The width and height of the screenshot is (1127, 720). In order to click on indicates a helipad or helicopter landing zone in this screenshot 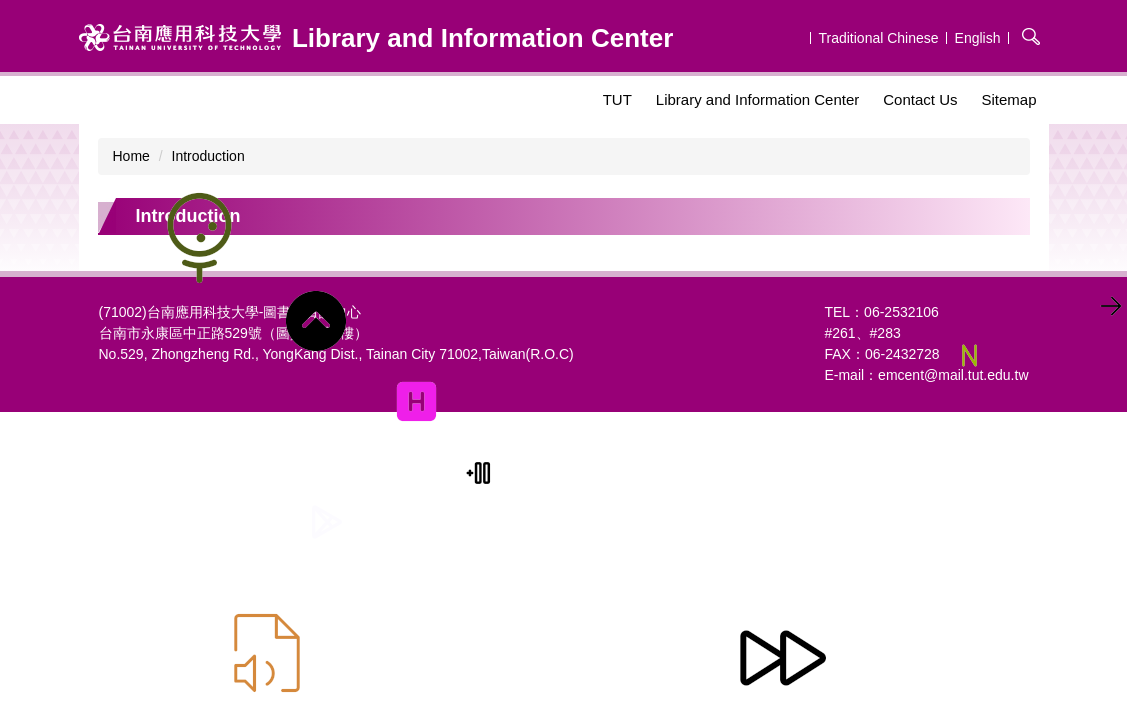, I will do `click(416, 401)`.